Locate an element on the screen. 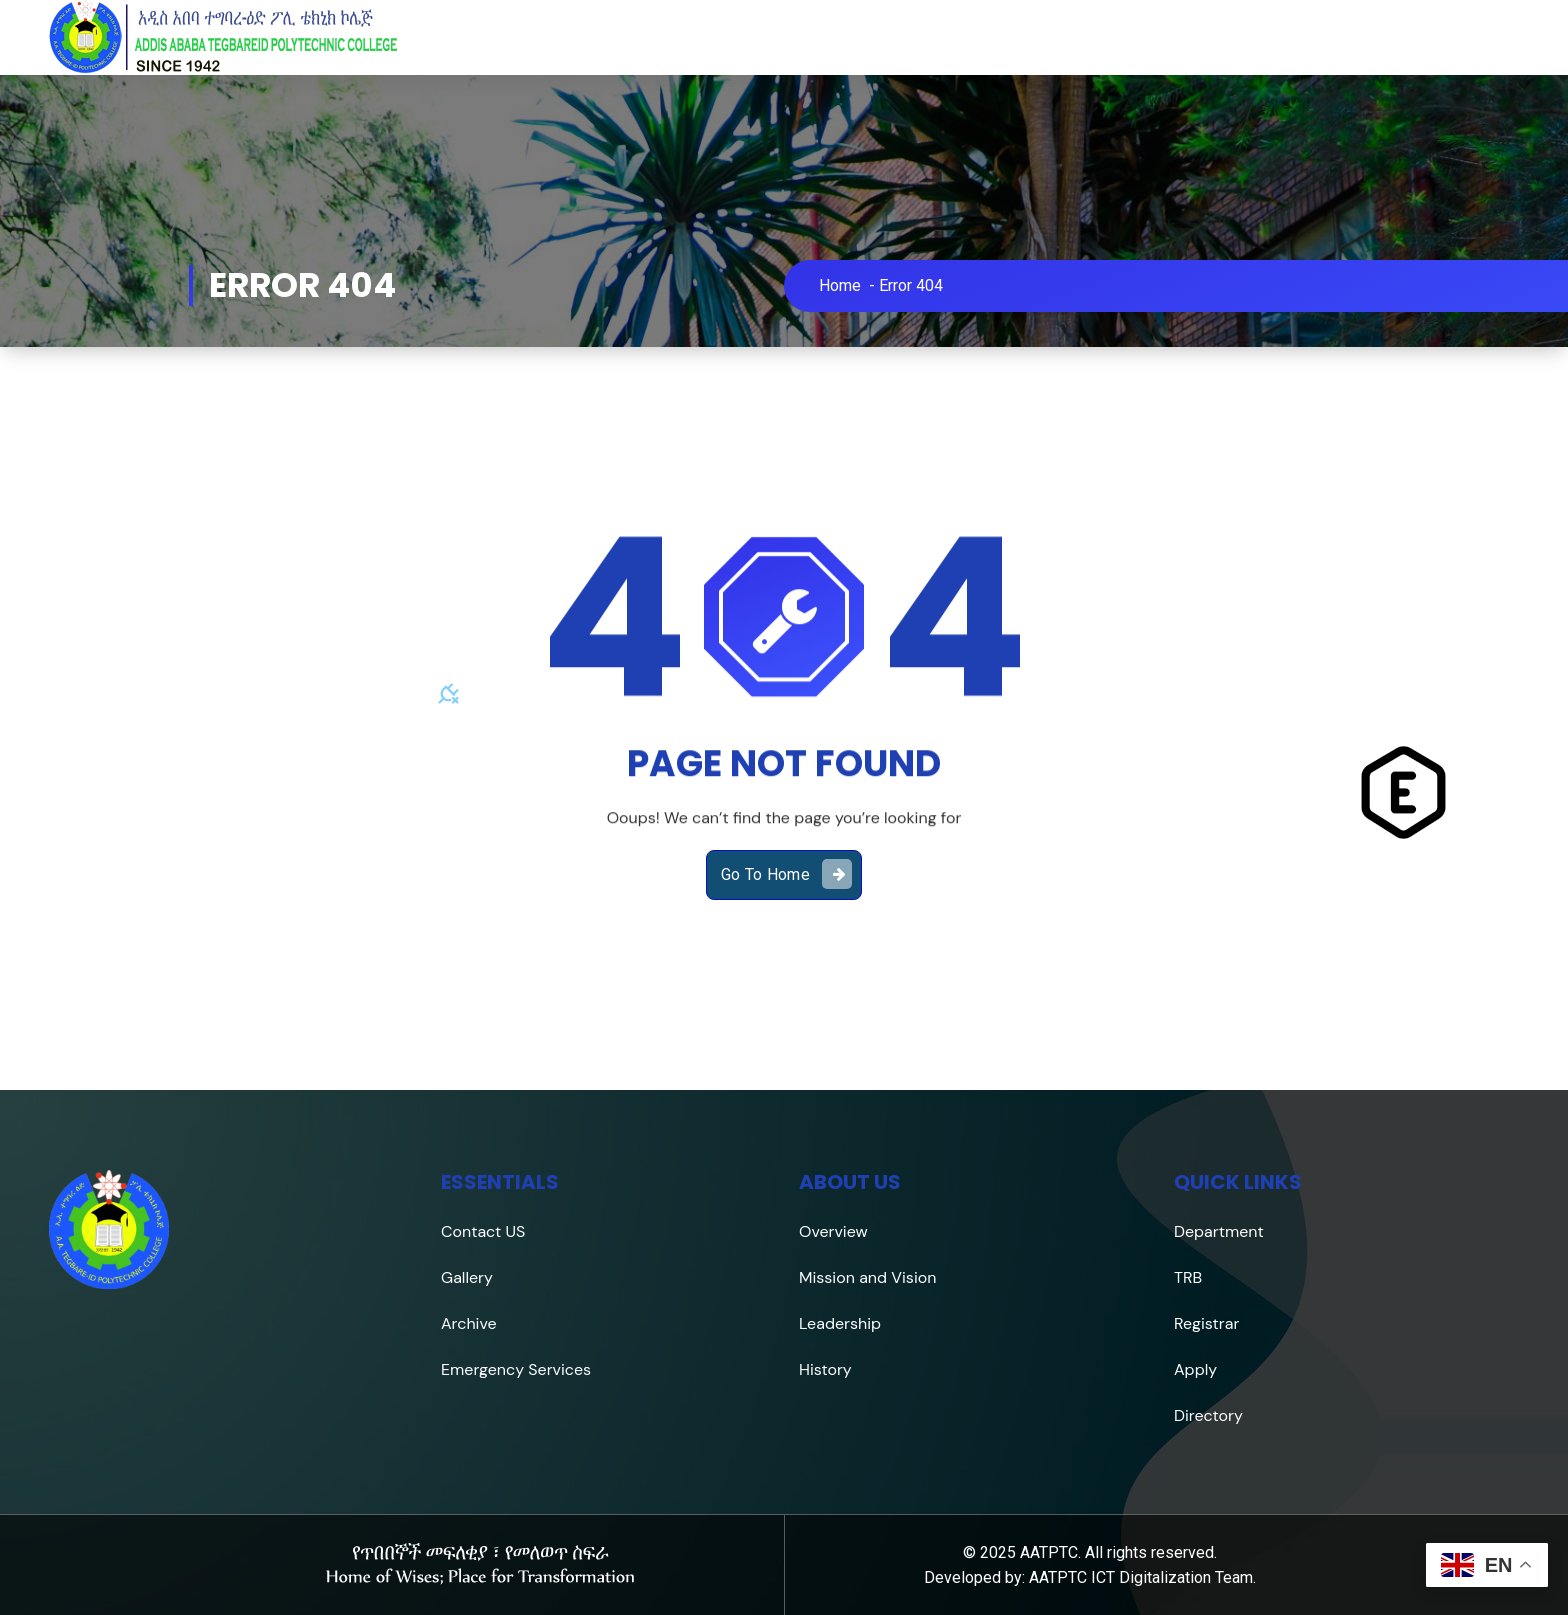  disconnected or unplugged device is located at coordinates (448, 693).